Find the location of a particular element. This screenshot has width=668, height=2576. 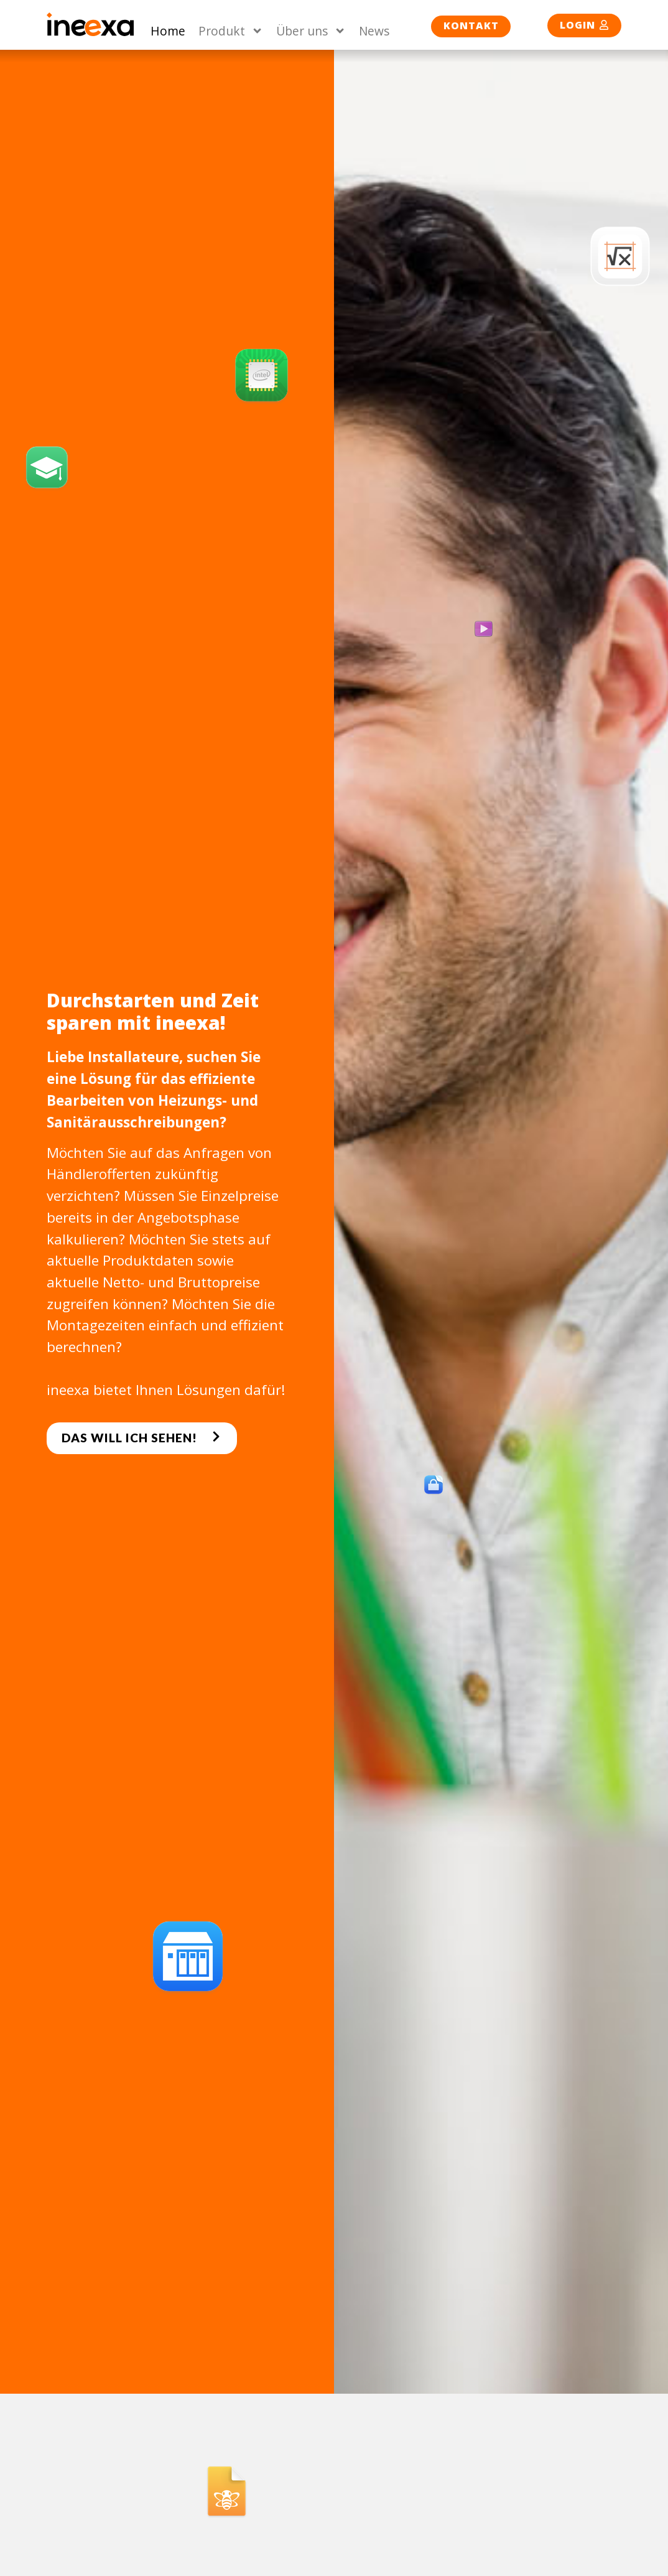

open synology nas management app is located at coordinates (188, 1956).